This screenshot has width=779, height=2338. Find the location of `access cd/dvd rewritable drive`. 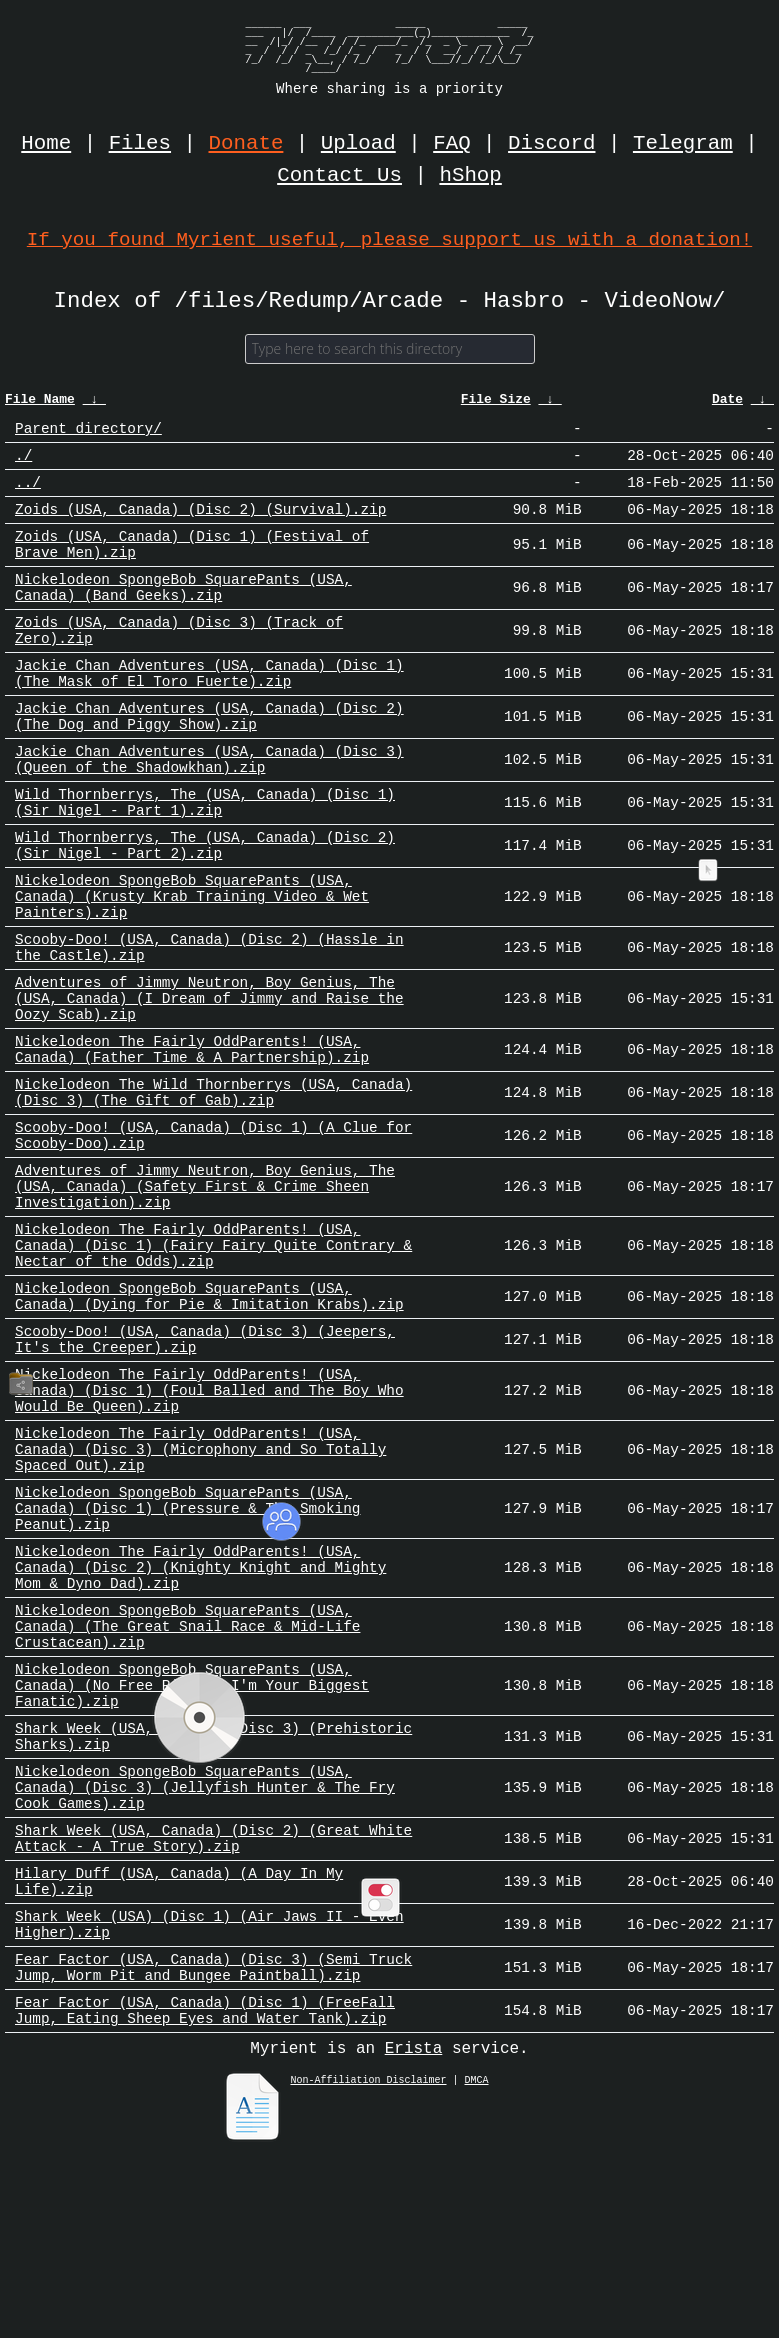

access cd/dvd rewritable drive is located at coordinates (199, 1717).